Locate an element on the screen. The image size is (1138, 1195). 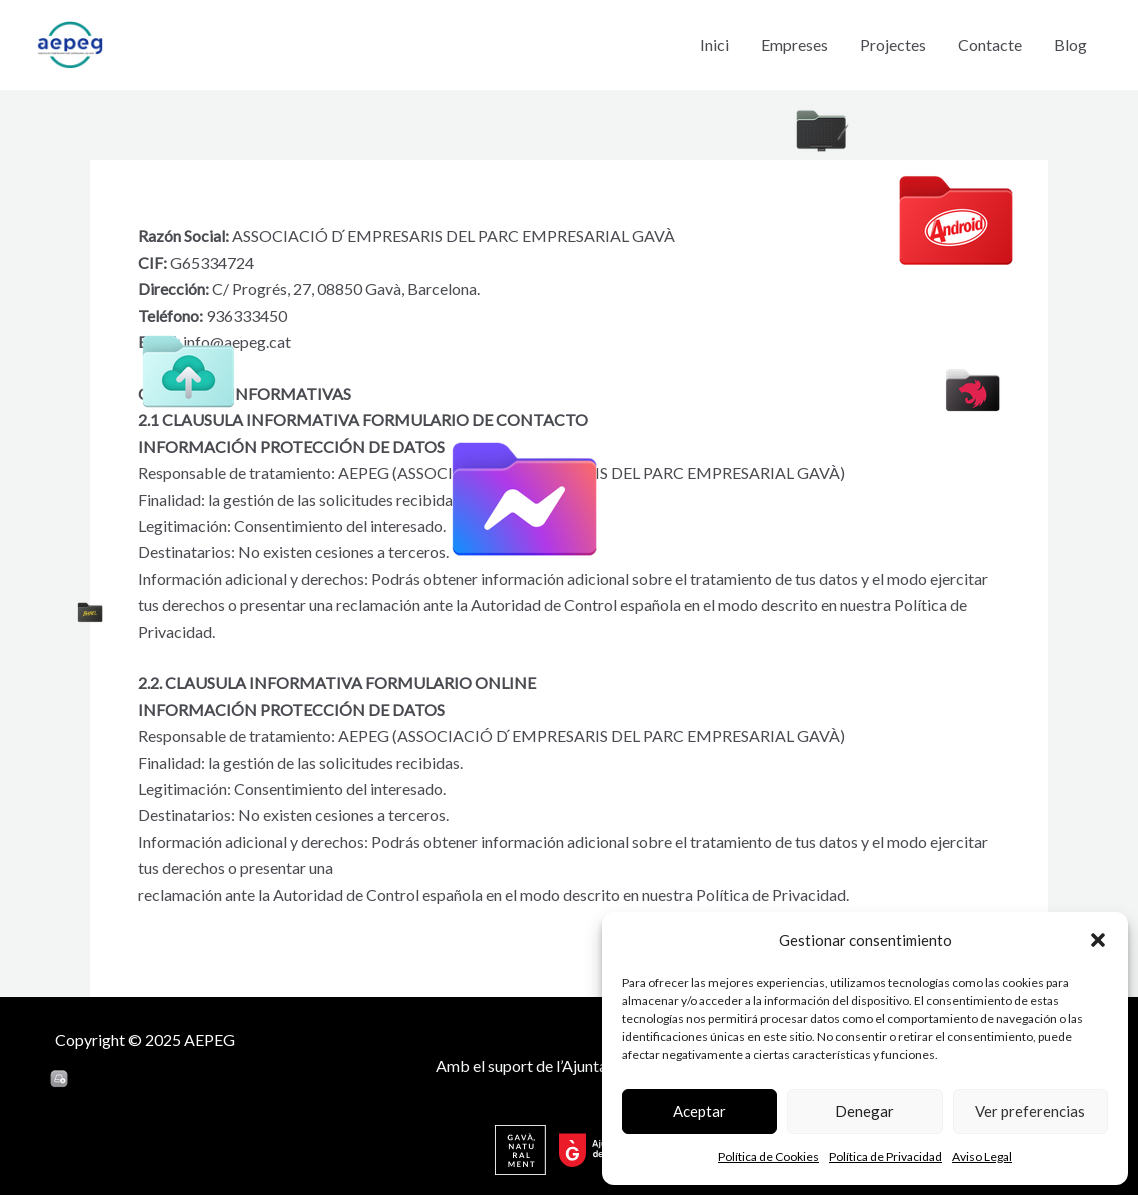
open messenger downloads or files folder is located at coordinates (524, 503).